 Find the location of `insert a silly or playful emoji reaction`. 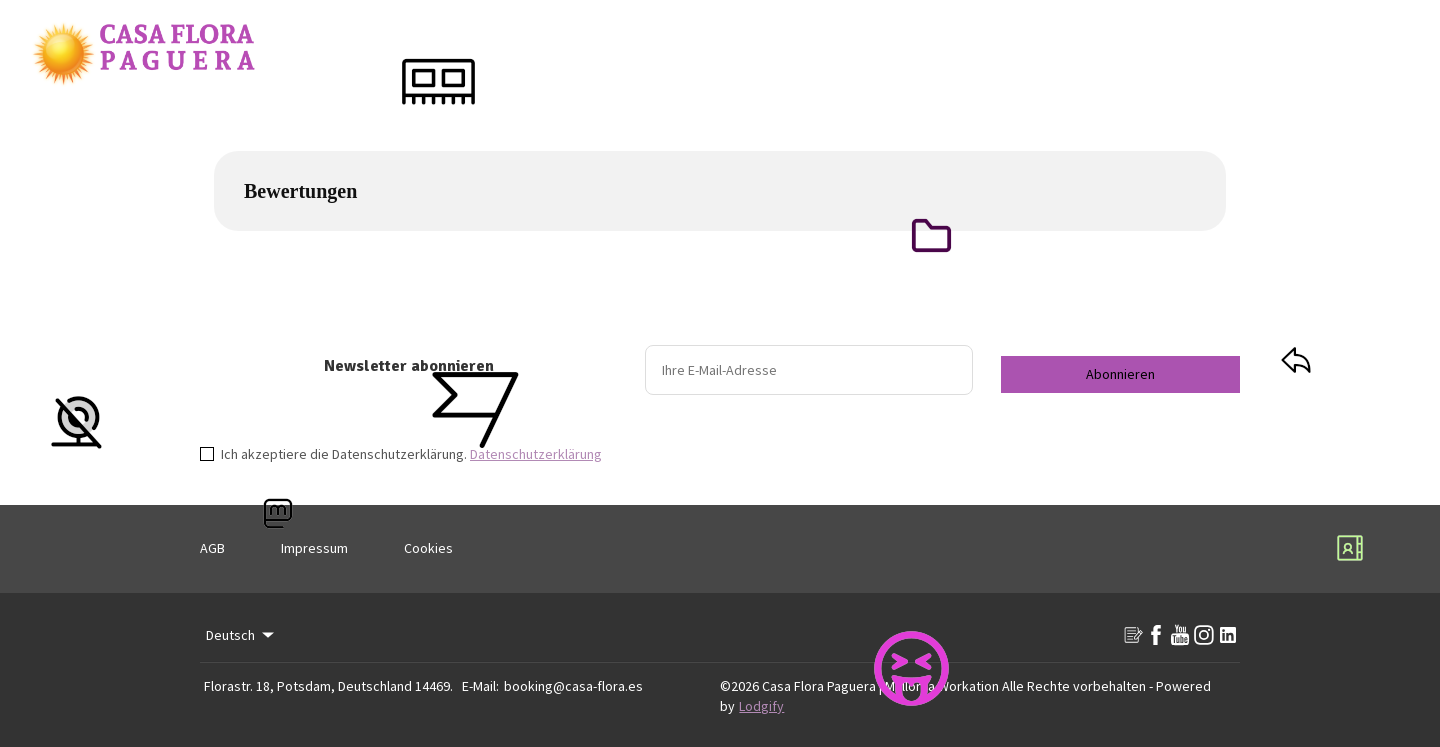

insert a silly or playful emoji reaction is located at coordinates (911, 668).